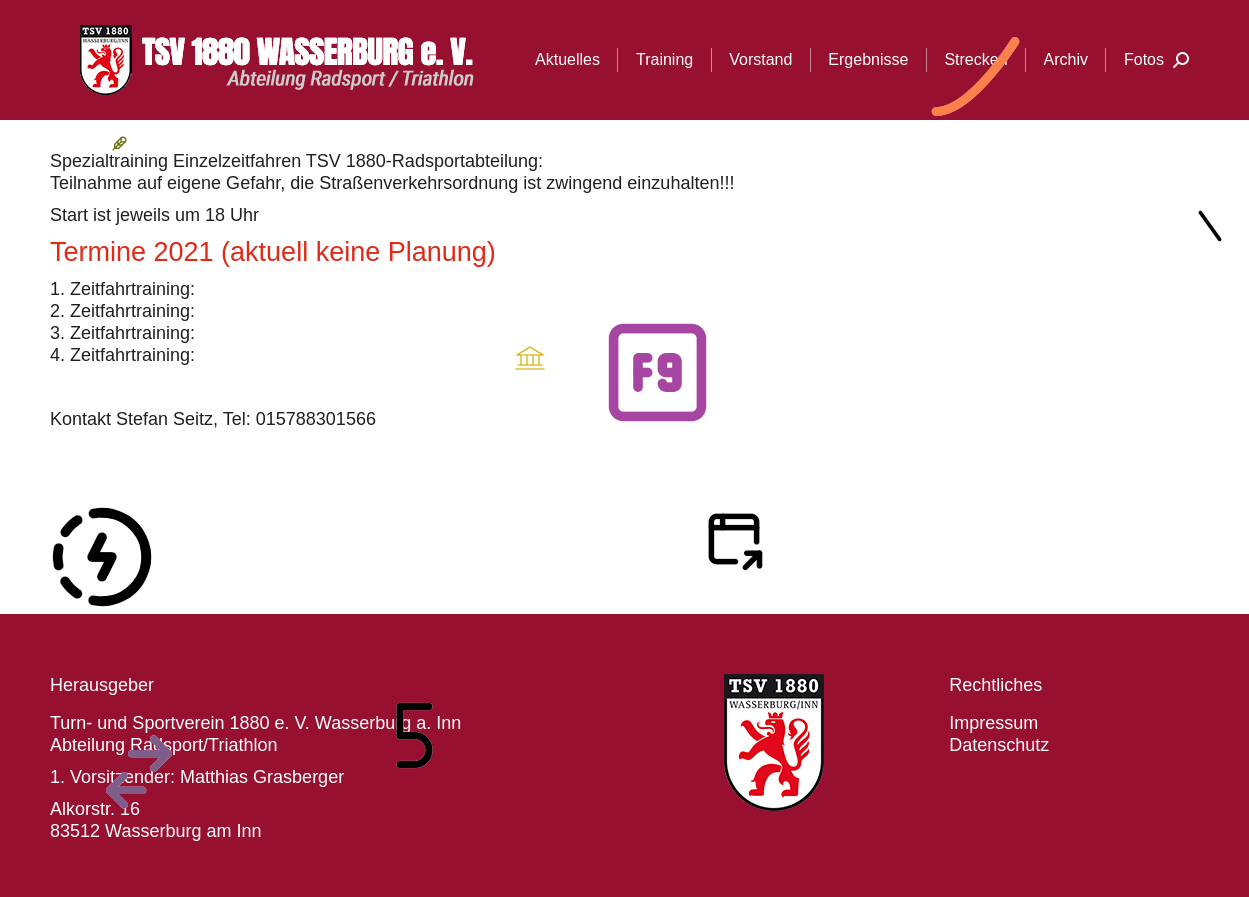  What do you see at coordinates (414, 735) in the screenshot?
I see `indicates step 5 in a multi-step process` at bounding box center [414, 735].